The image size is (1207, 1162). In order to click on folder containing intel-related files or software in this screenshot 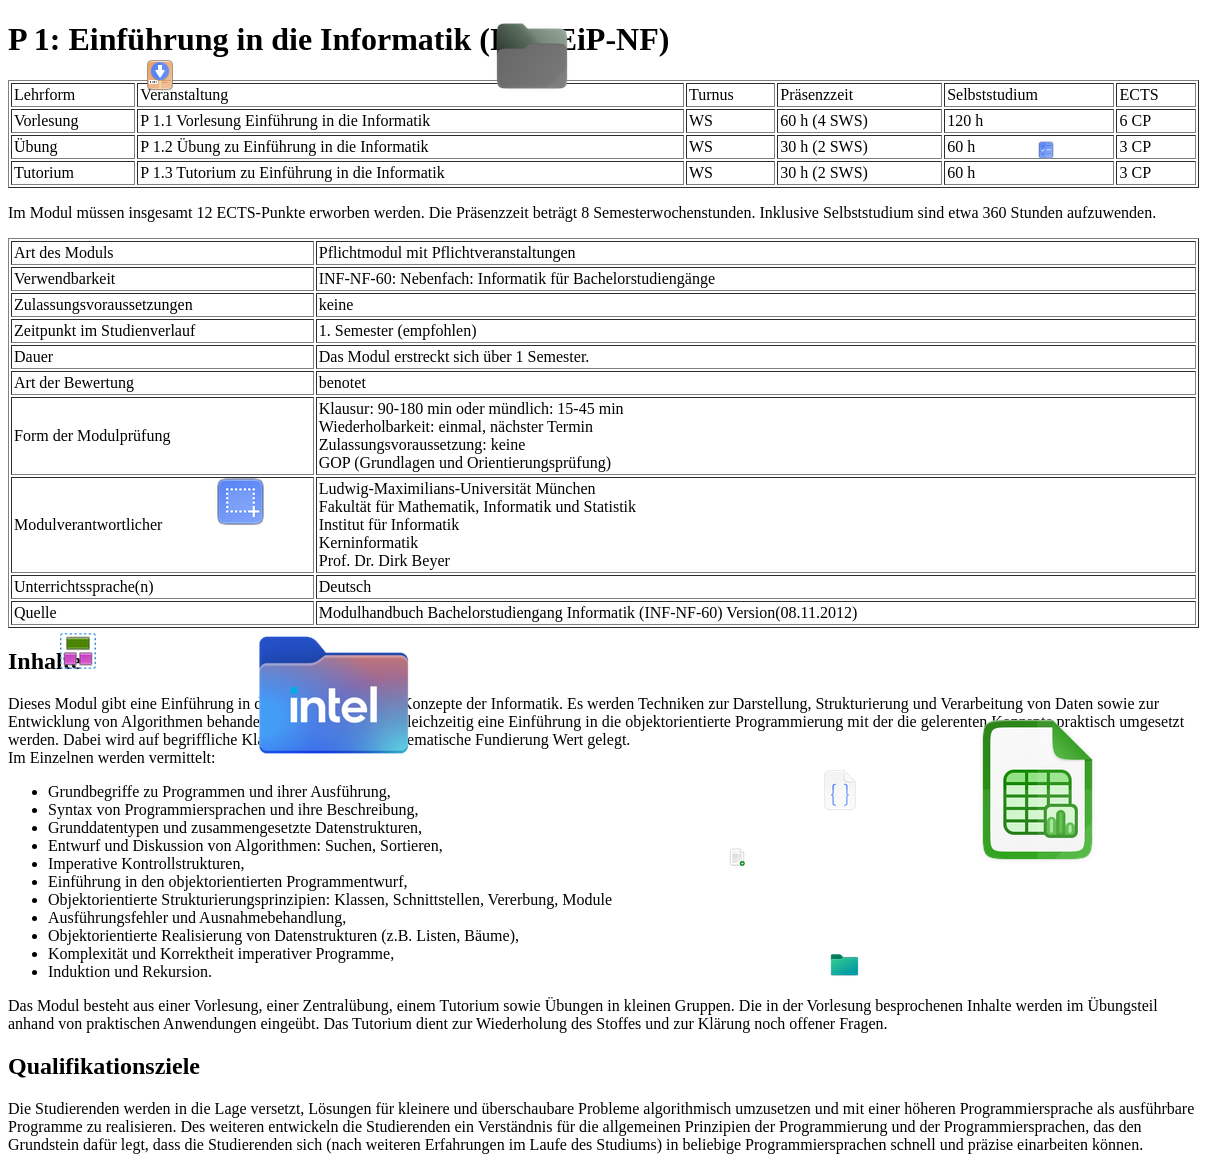, I will do `click(333, 699)`.